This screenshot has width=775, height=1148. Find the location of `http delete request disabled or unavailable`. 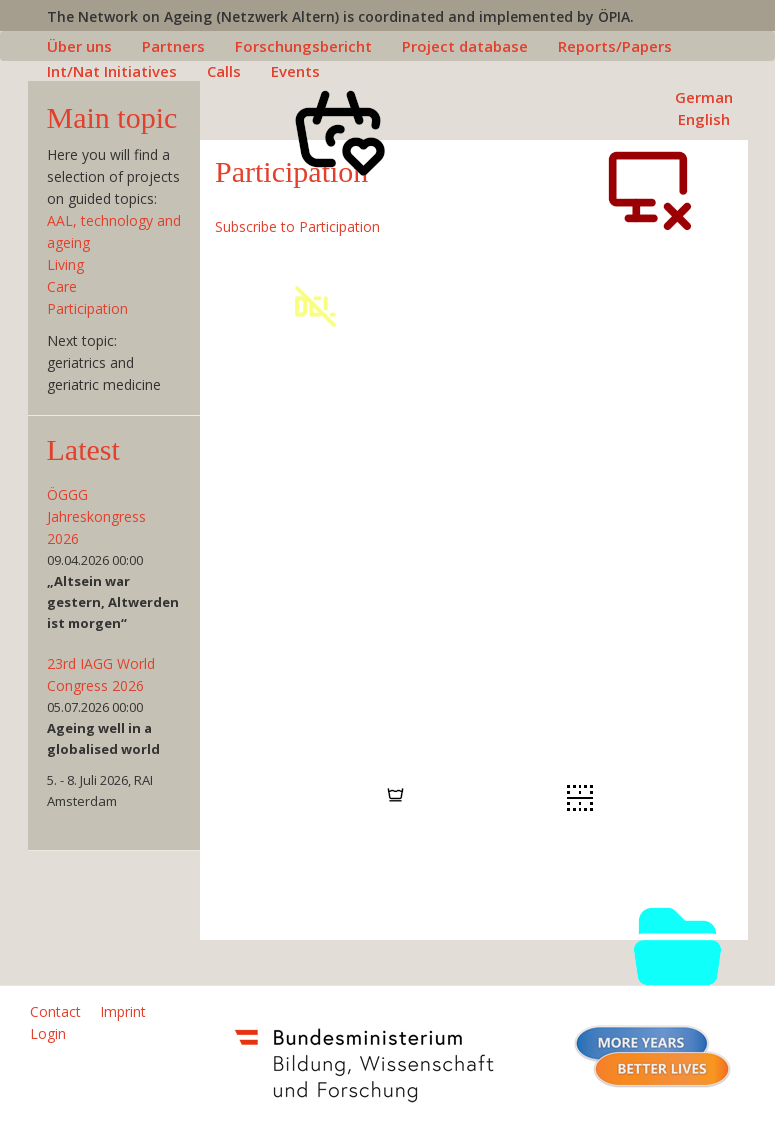

http delete request disabled or unavailable is located at coordinates (315, 306).